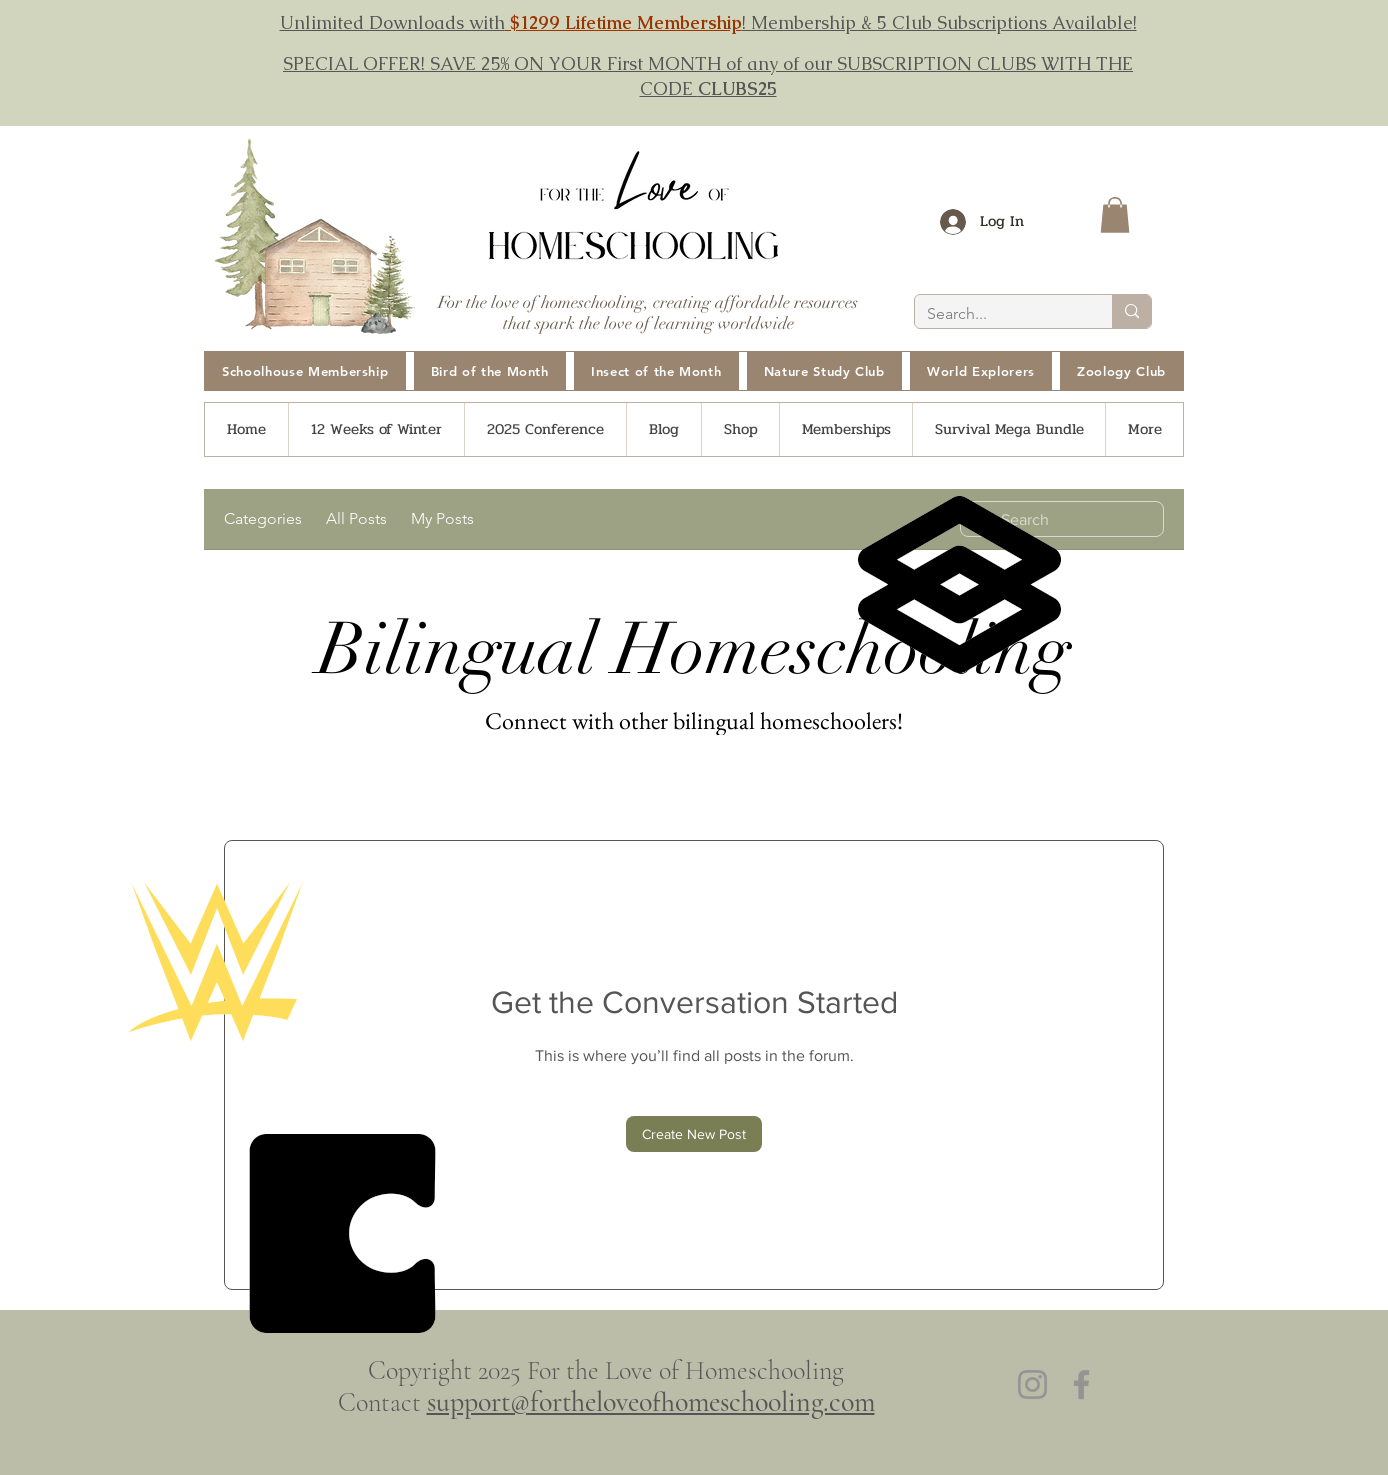 Image resolution: width=1388 pixels, height=1475 pixels. What do you see at coordinates (215, 961) in the screenshot?
I see `WWE official logo` at bounding box center [215, 961].